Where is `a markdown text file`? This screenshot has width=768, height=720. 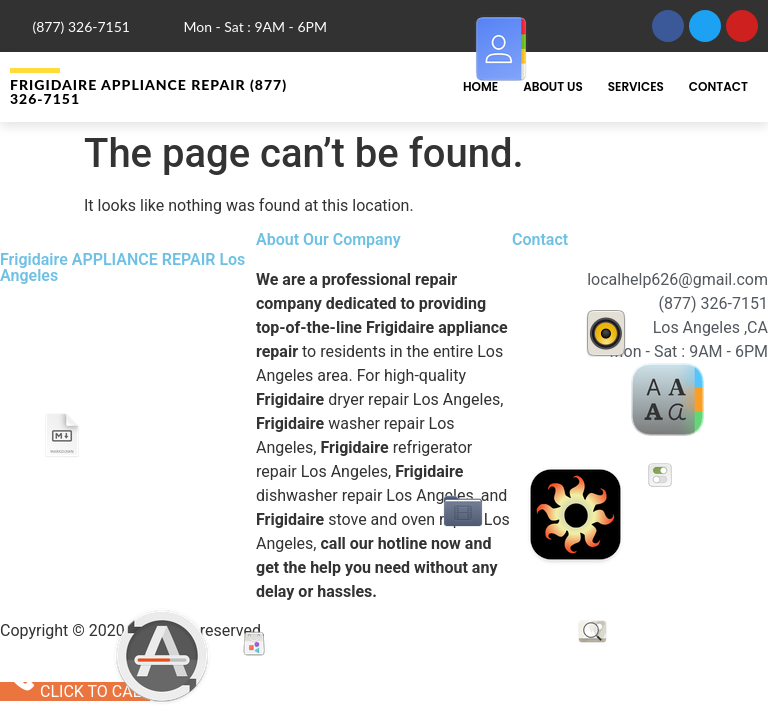
a markdown text file is located at coordinates (62, 436).